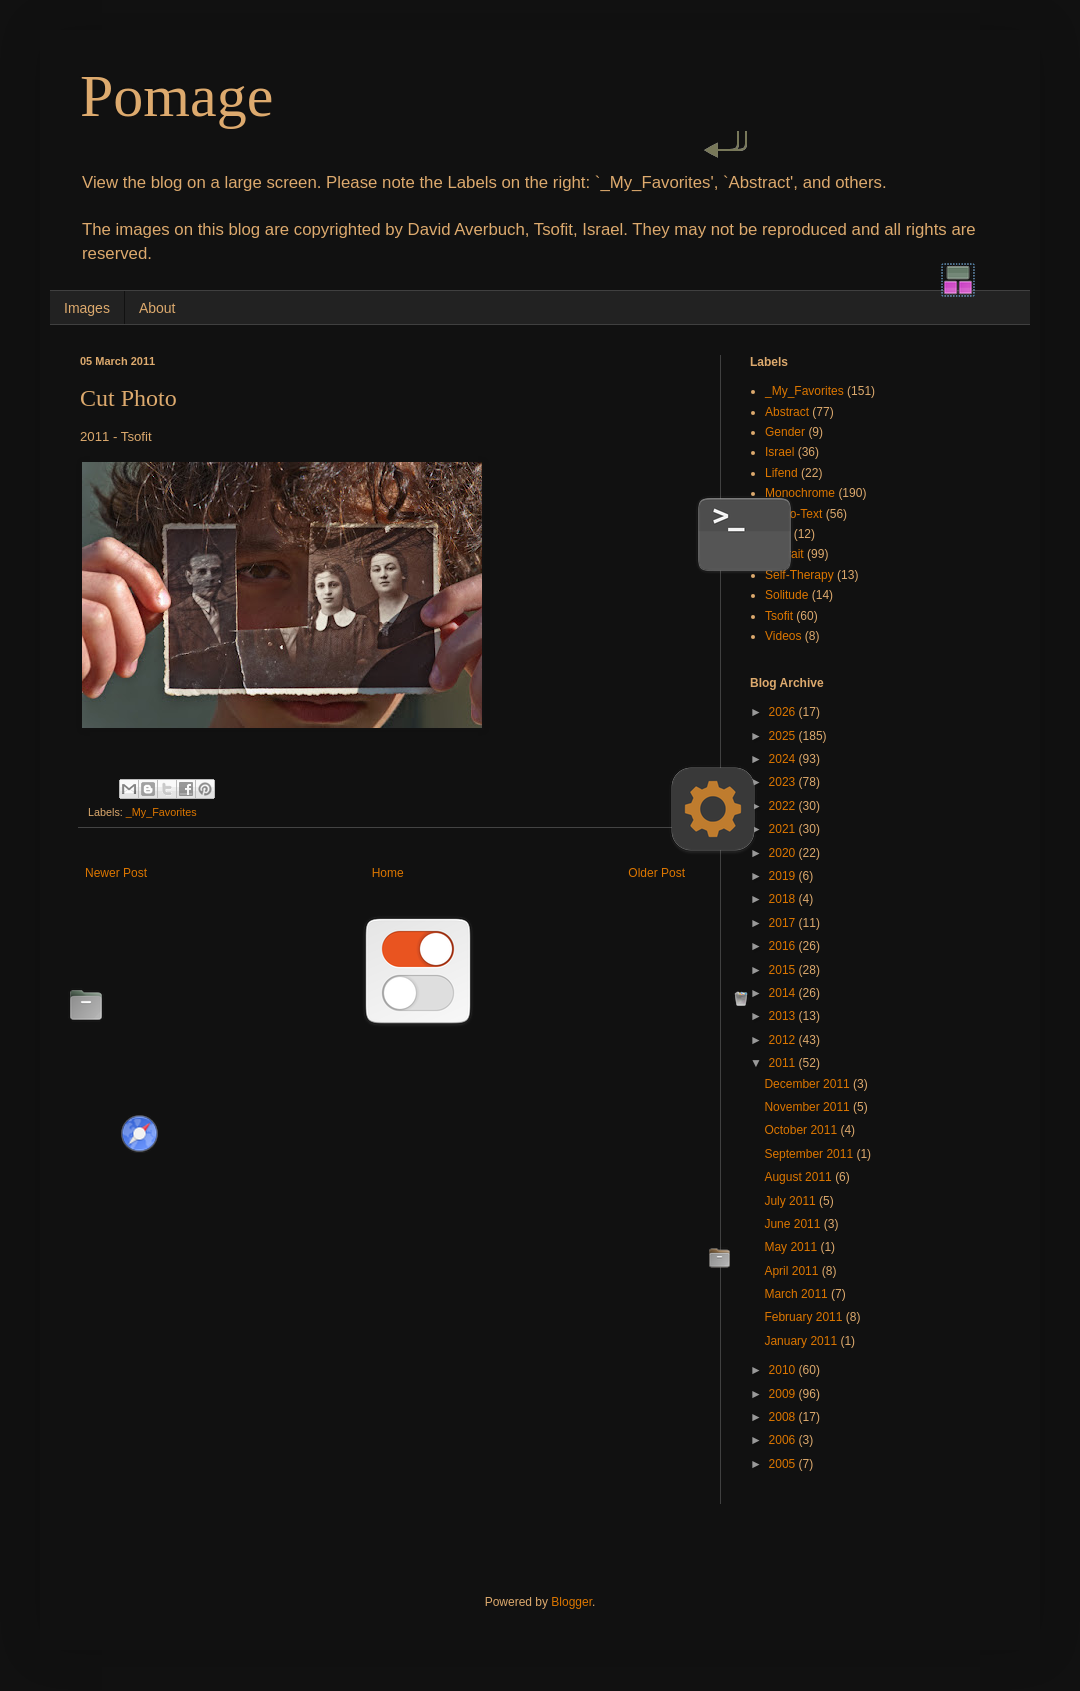 This screenshot has height=1691, width=1080. What do you see at coordinates (139, 1133) in the screenshot?
I see `open the web browser app` at bounding box center [139, 1133].